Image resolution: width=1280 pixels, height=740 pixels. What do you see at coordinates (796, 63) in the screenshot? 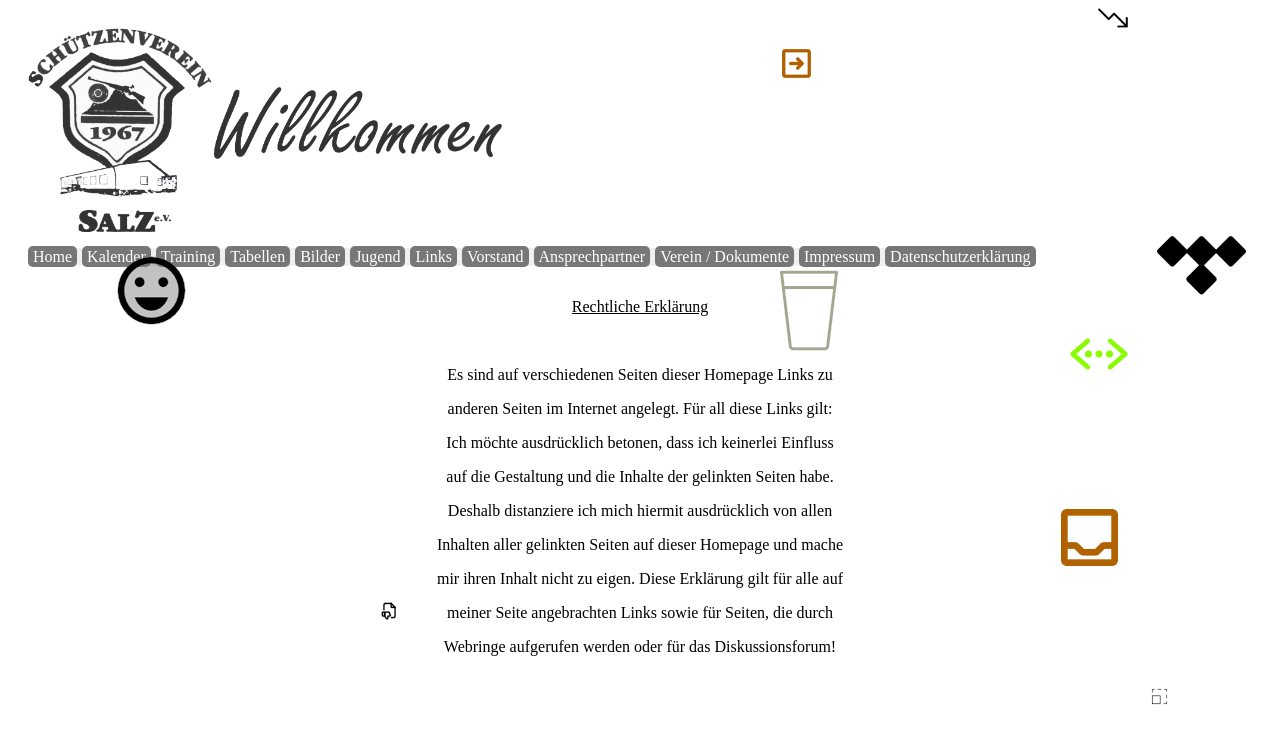
I see `navigate to the next screen or step` at bounding box center [796, 63].